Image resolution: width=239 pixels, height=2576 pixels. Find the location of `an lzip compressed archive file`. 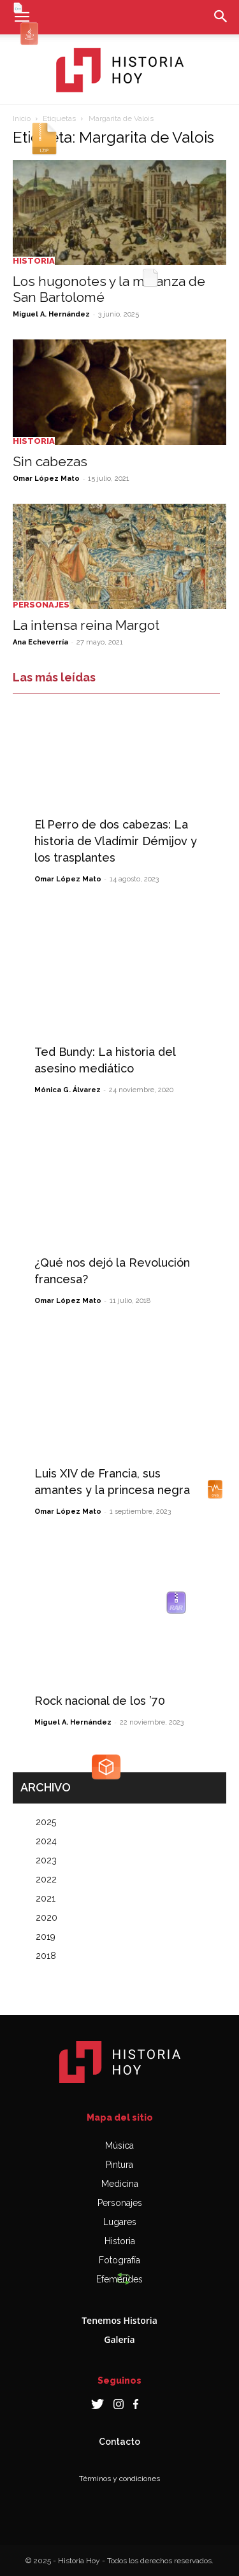

an lzip compressed archive file is located at coordinates (44, 139).